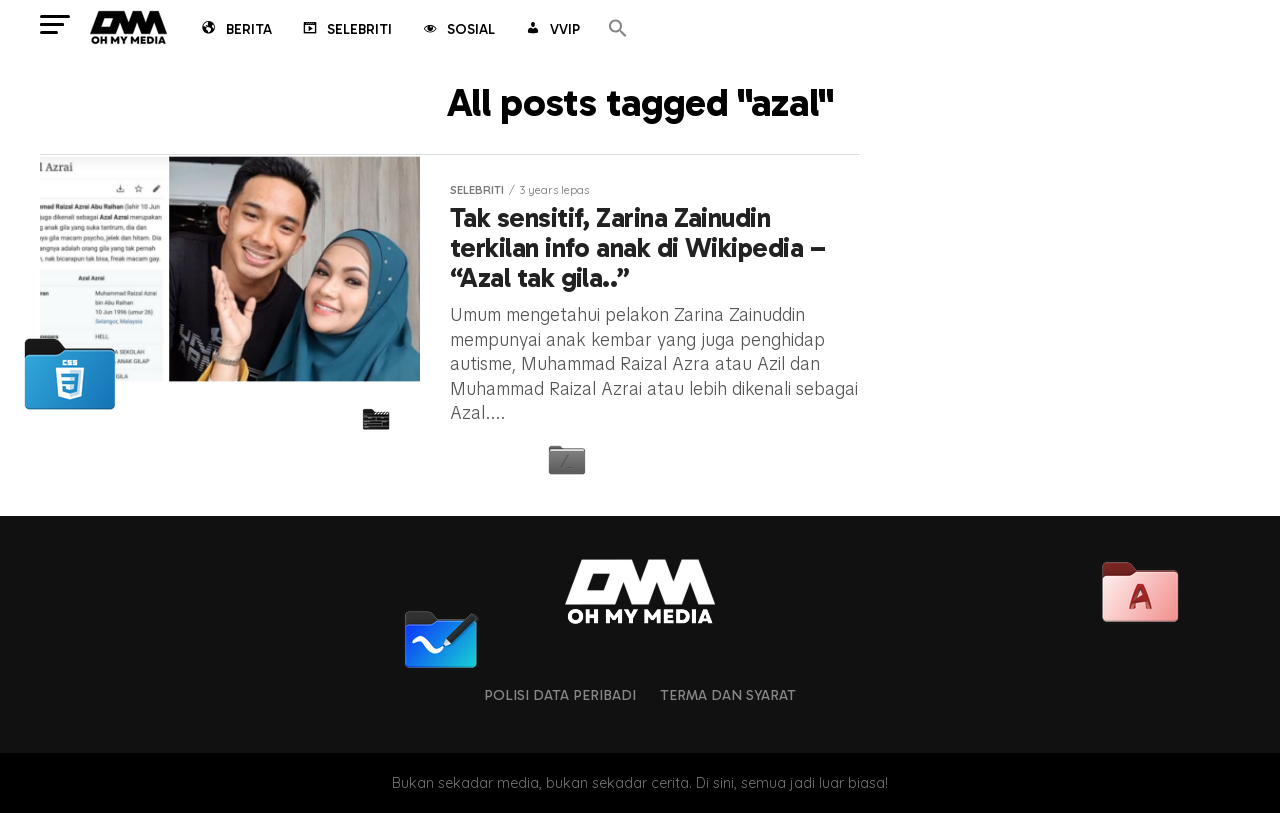 This screenshot has width=1280, height=813. Describe the element at coordinates (567, 460) in the screenshot. I see `access the root directory` at that location.